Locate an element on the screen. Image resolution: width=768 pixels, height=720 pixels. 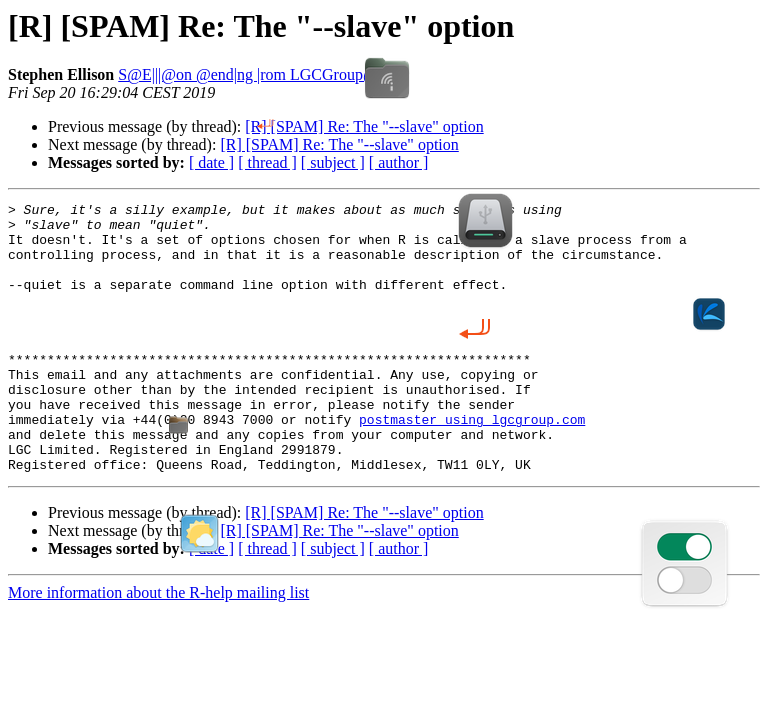
open insync cloud sync folder is located at coordinates (387, 78).